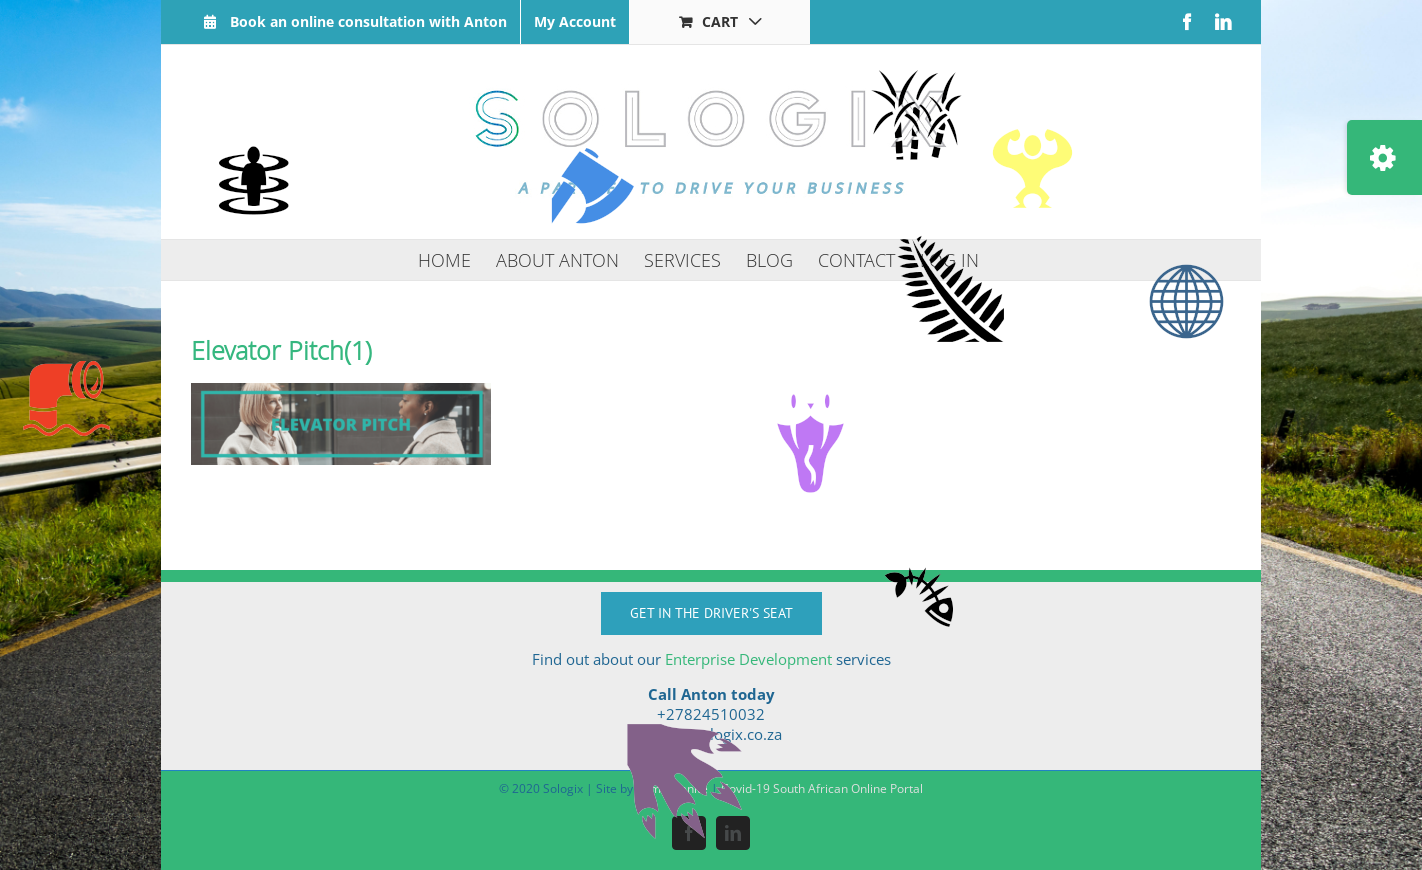 This screenshot has height=870, width=1422. What do you see at coordinates (1032, 168) in the screenshot?
I see `view strength or fitness stats` at bounding box center [1032, 168].